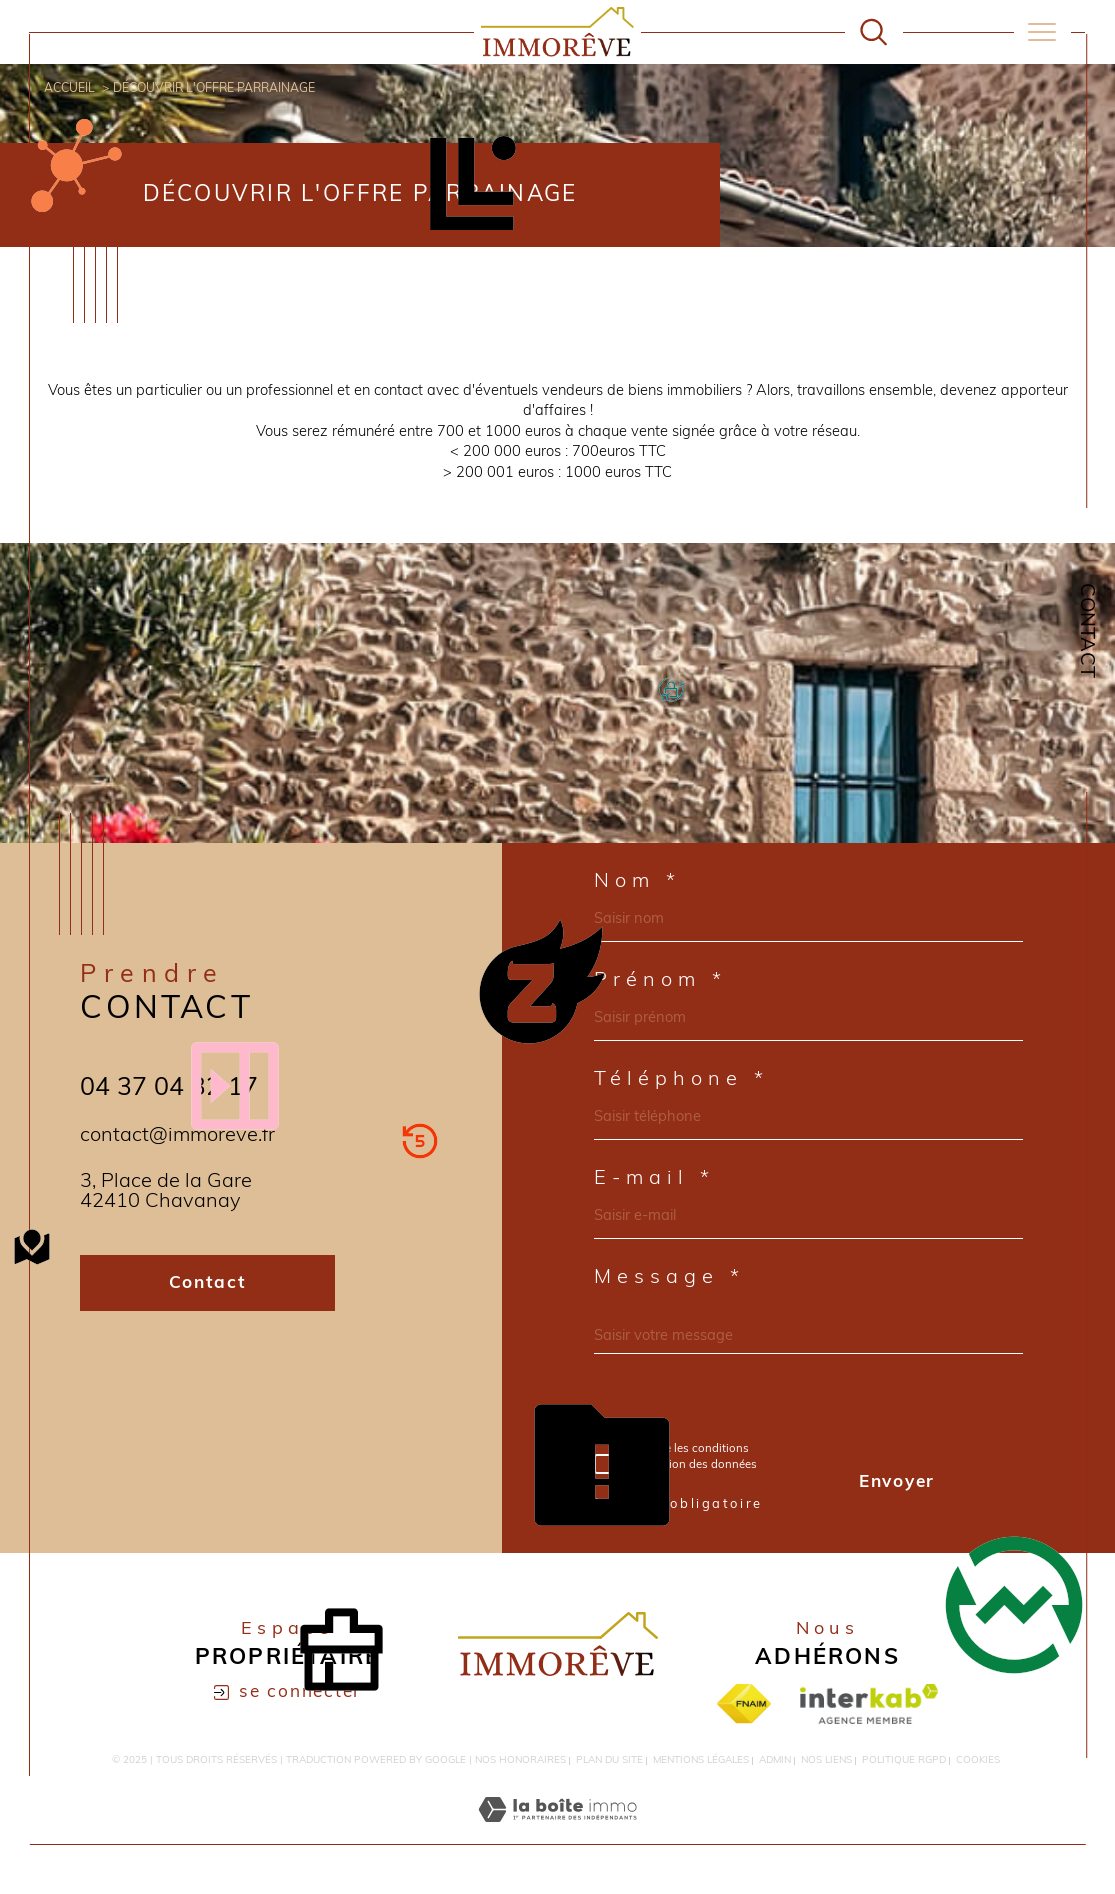 The width and height of the screenshot is (1115, 1894). Describe the element at coordinates (32, 1247) in the screenshot. I see `view map with pinned location` at that location.